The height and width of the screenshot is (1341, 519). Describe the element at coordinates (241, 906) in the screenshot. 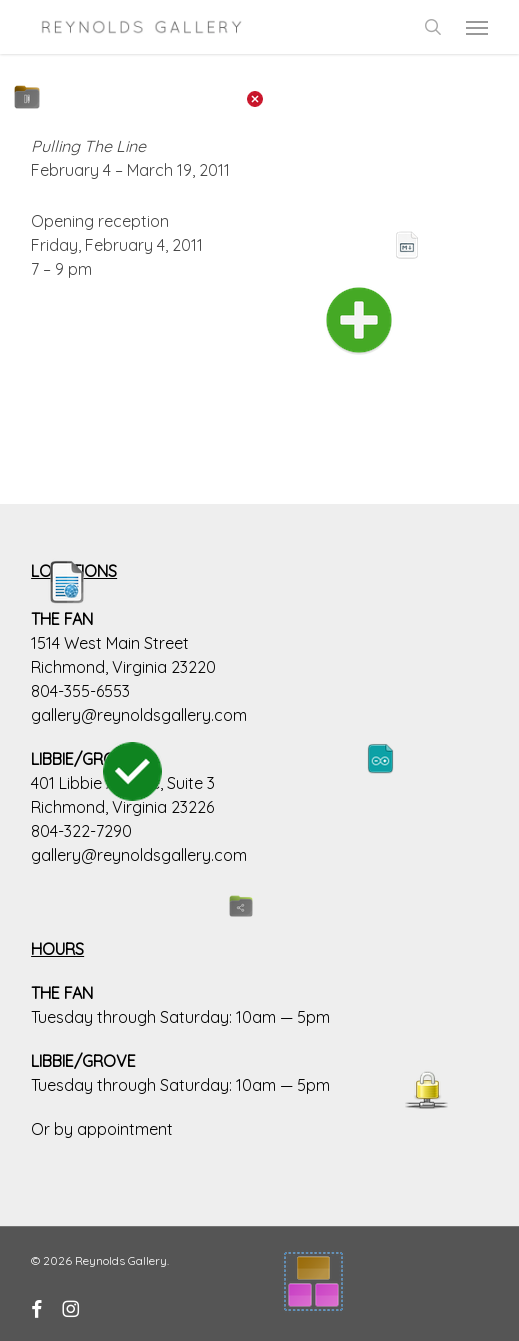

I see `open your public shared folder` at that location.